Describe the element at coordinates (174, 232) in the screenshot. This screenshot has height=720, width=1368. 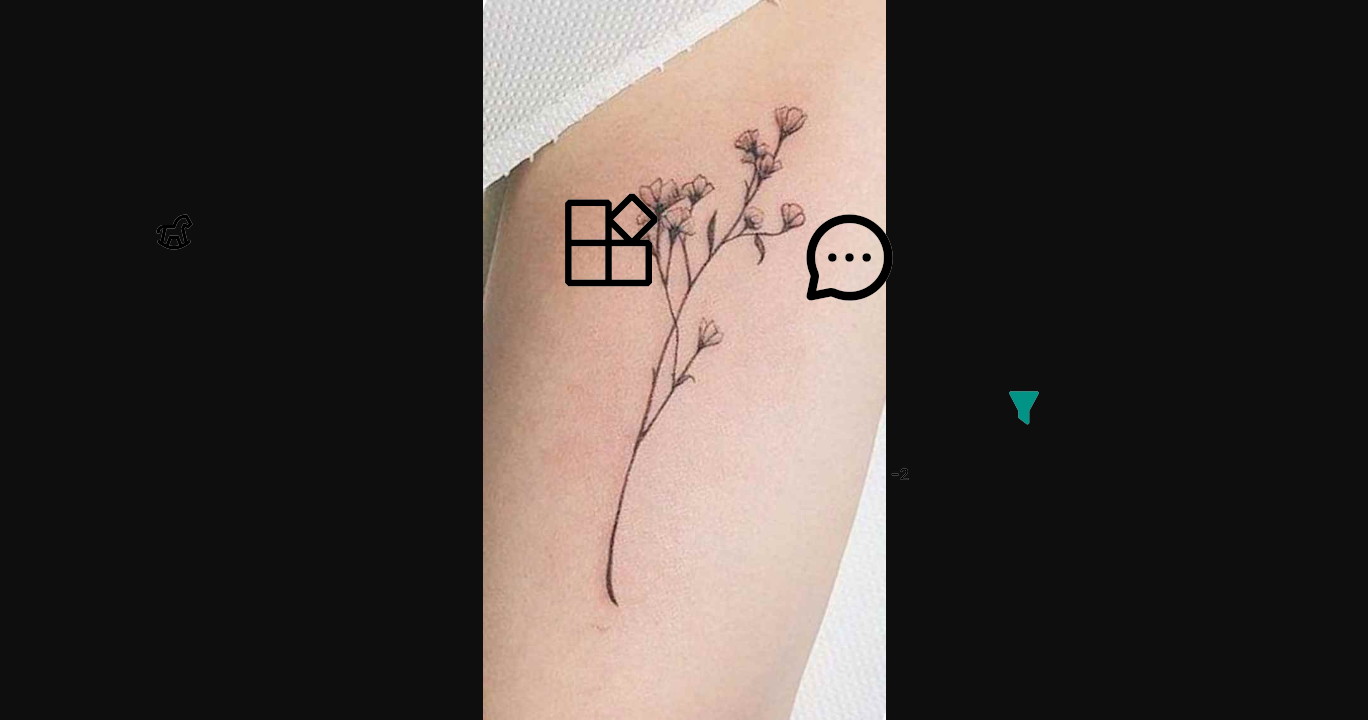
I see `access kids or children's section` at that location.